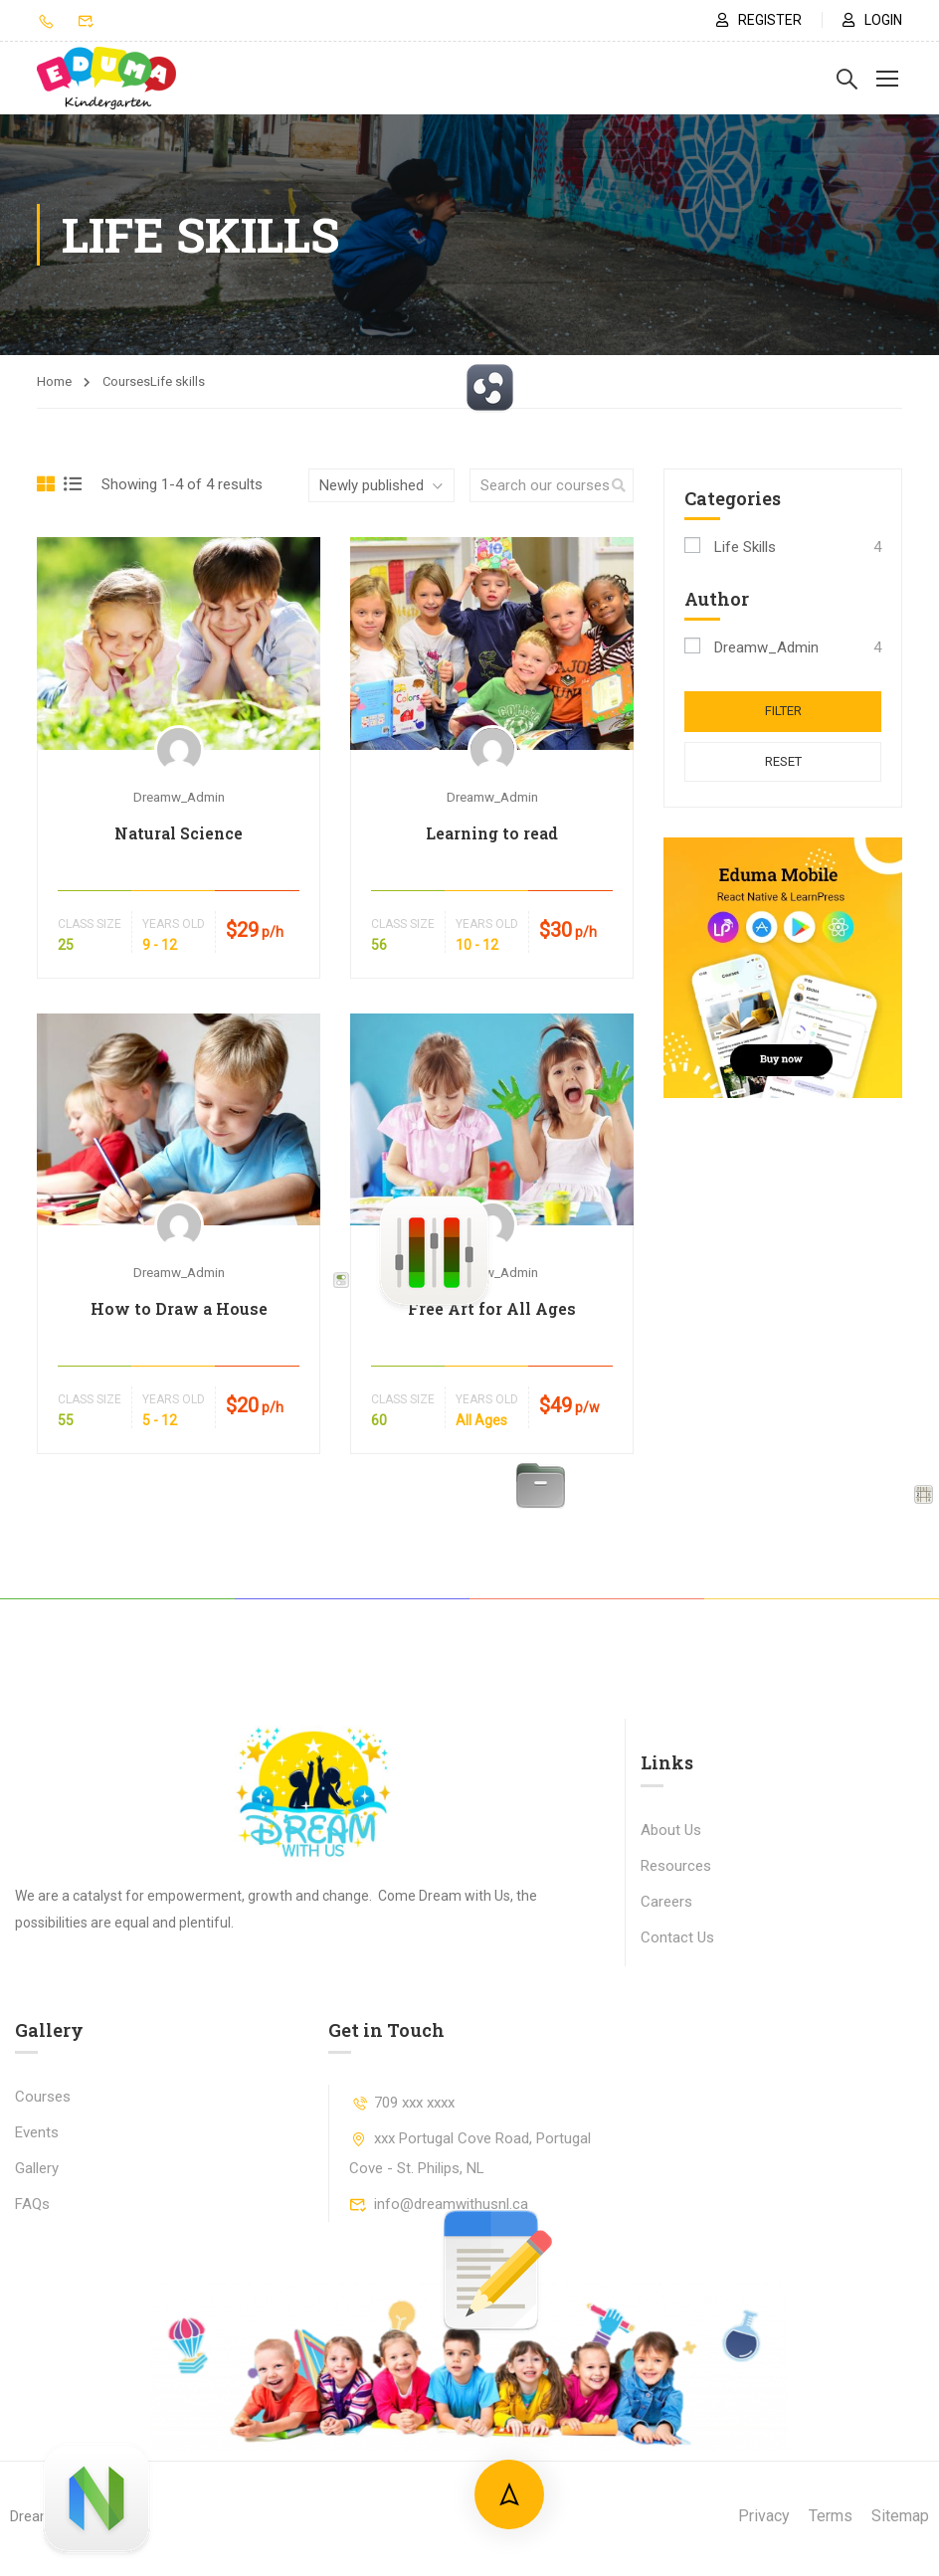 This screenshot has height=2576, width=939. Describe the element at coordinates (96, 2498) in the screenshot. I see `open neovim text editor` at that location.